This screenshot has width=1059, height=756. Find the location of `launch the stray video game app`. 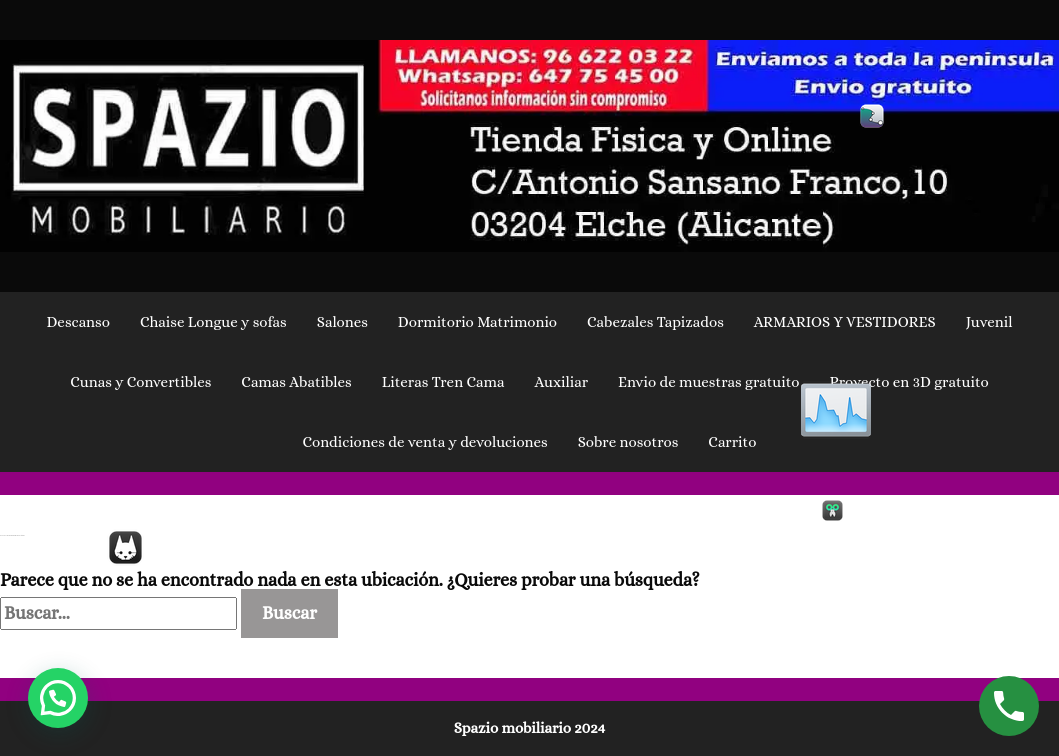

launch the stray video game app is located at coordinates (125, 547).